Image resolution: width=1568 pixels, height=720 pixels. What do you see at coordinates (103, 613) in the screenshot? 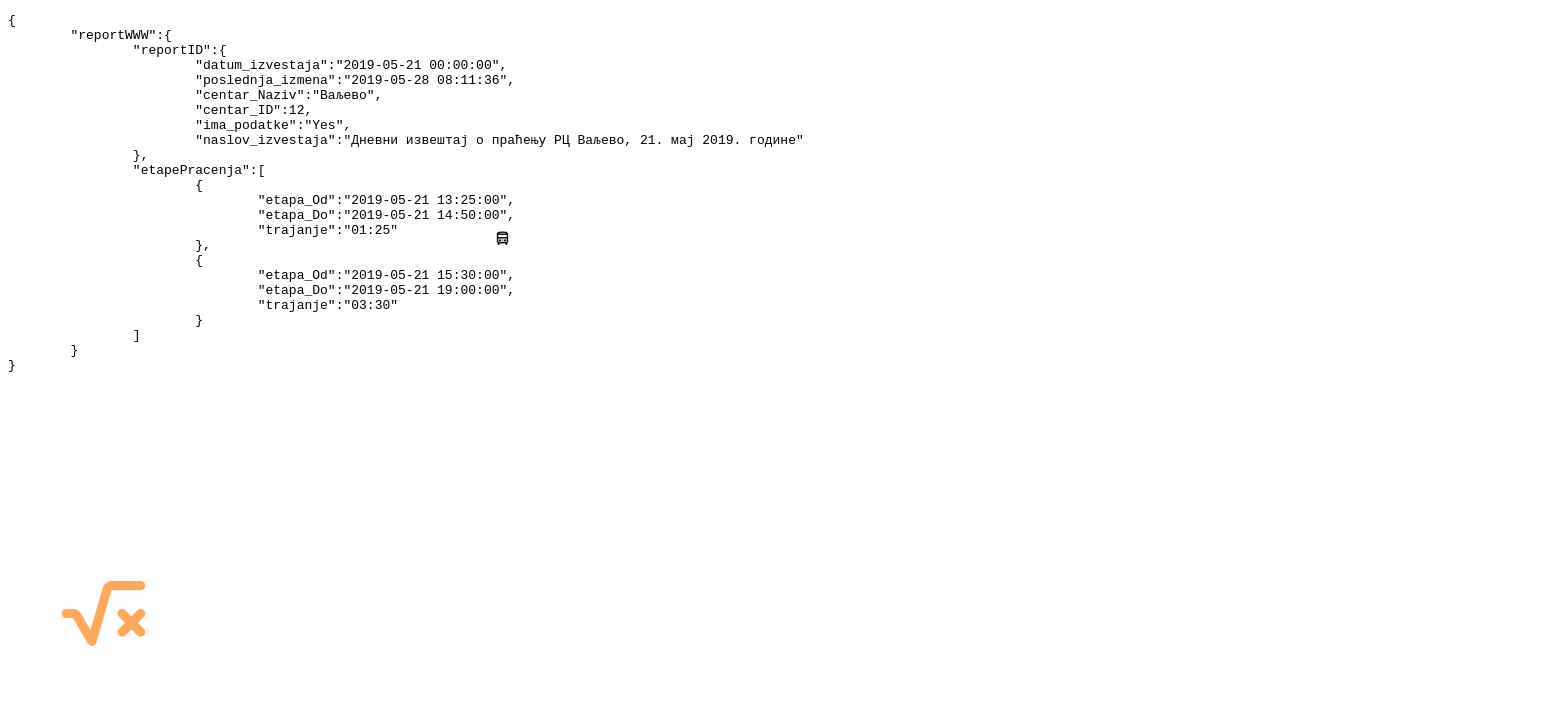
I see `access mathematical or scientific calculator functions` at bounding box center [103, 613].